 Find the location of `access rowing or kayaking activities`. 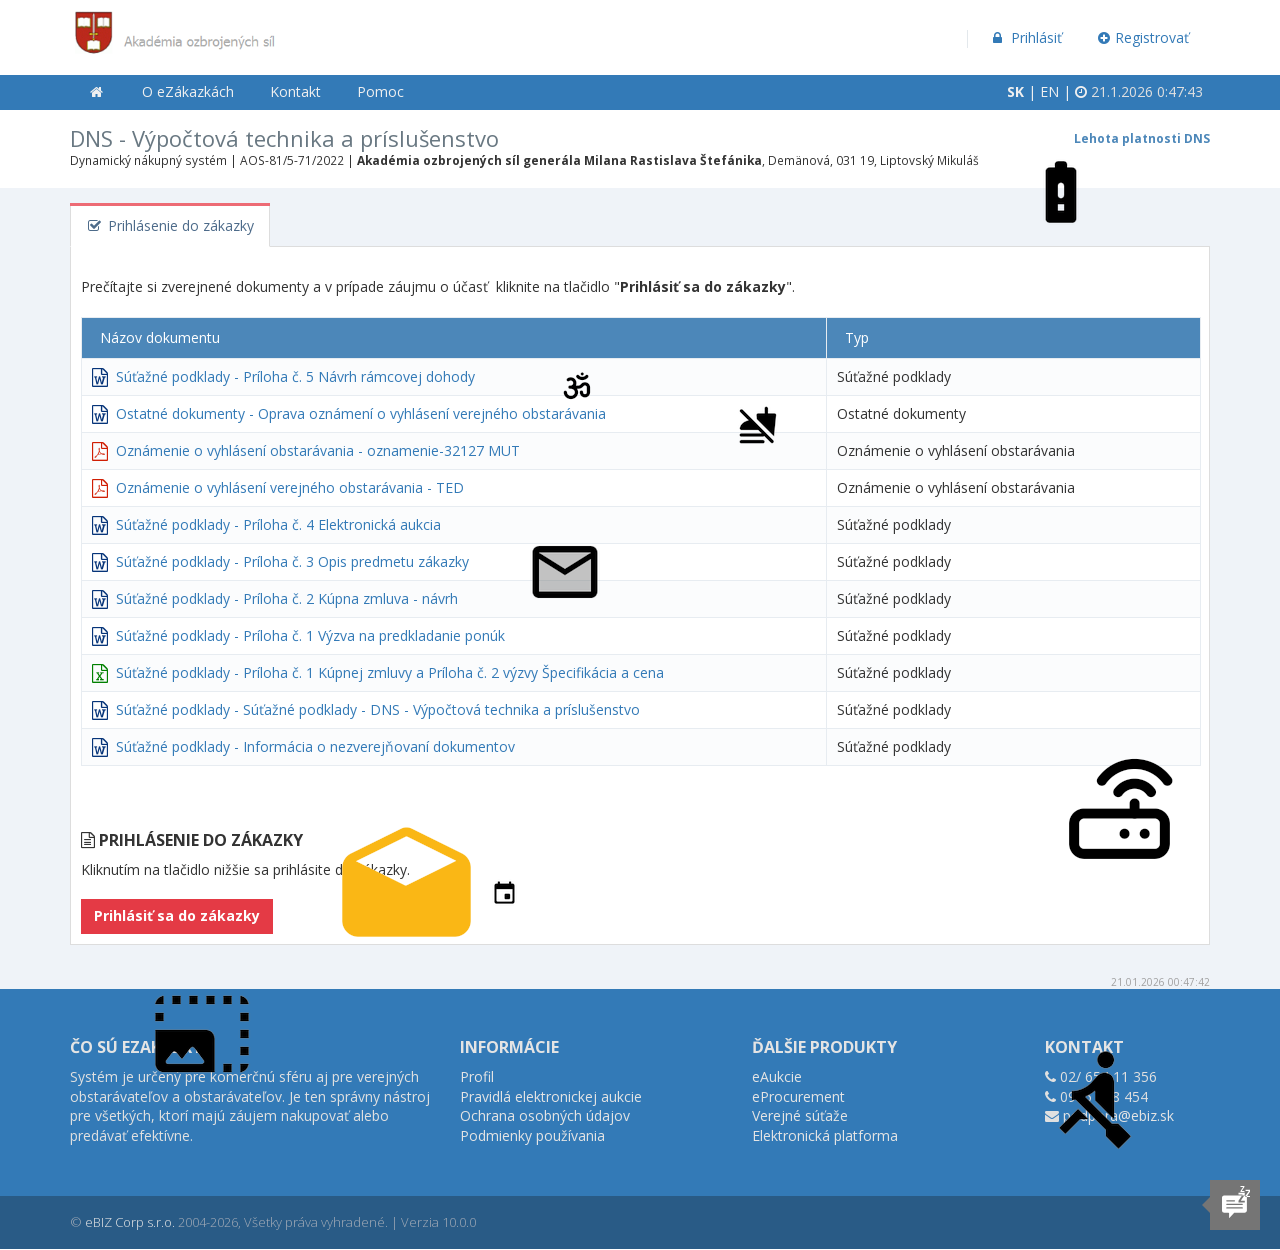

access rowing or kayaking activities is located at coordinates (1093, 1098).